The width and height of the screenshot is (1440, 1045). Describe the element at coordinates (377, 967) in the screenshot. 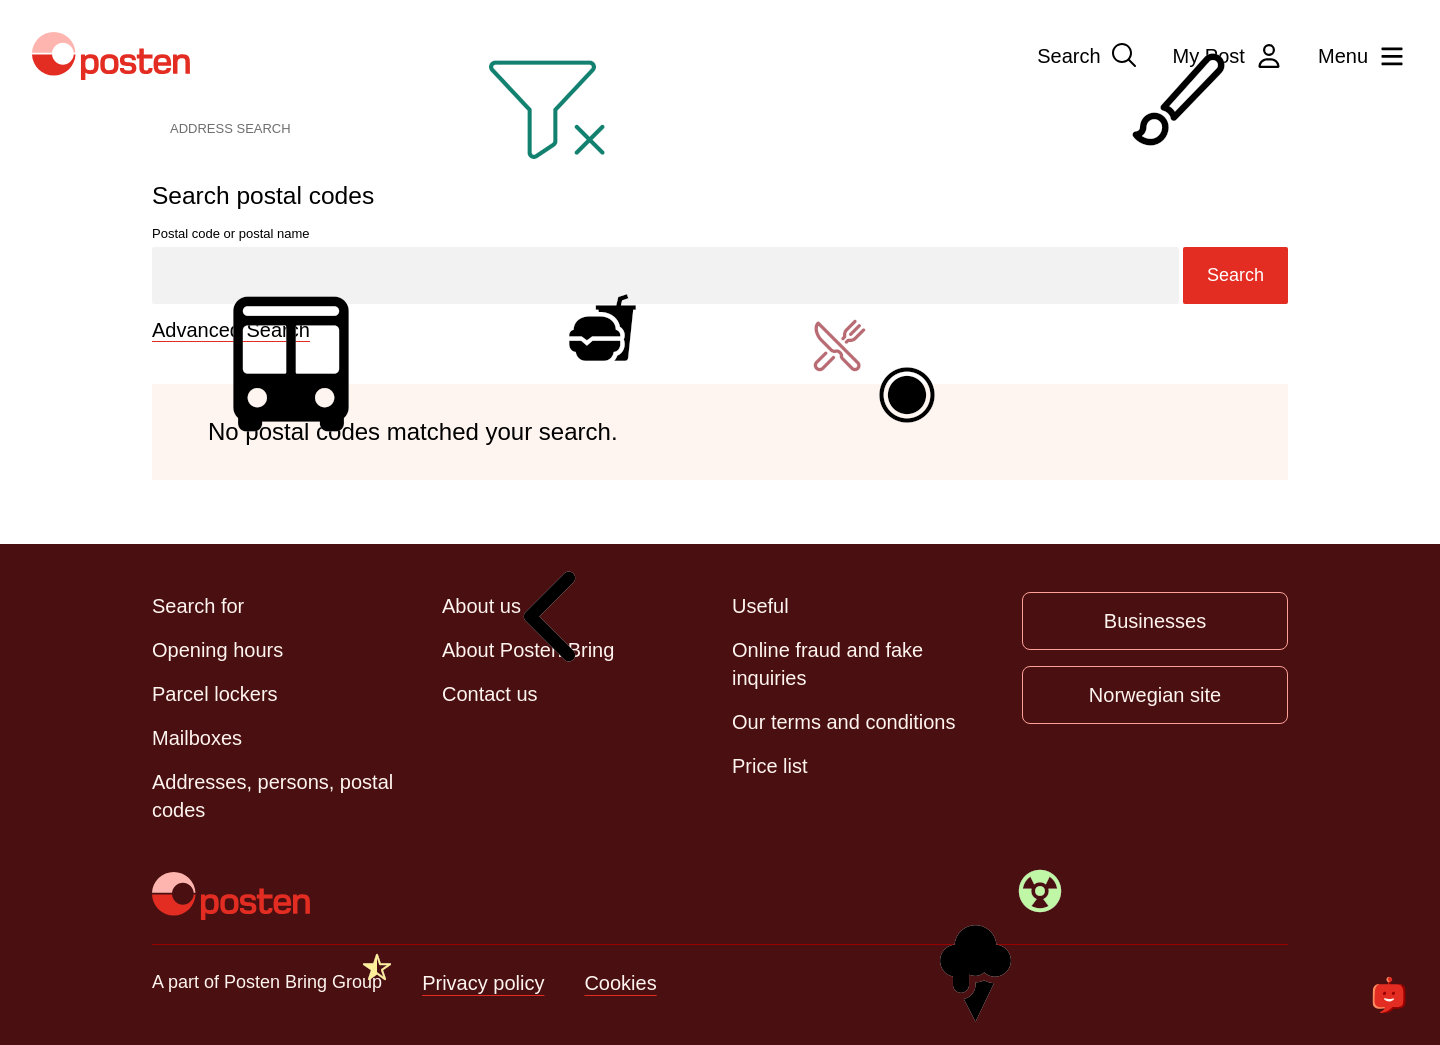

I see `indicates a partial or half-star rating` at that location.